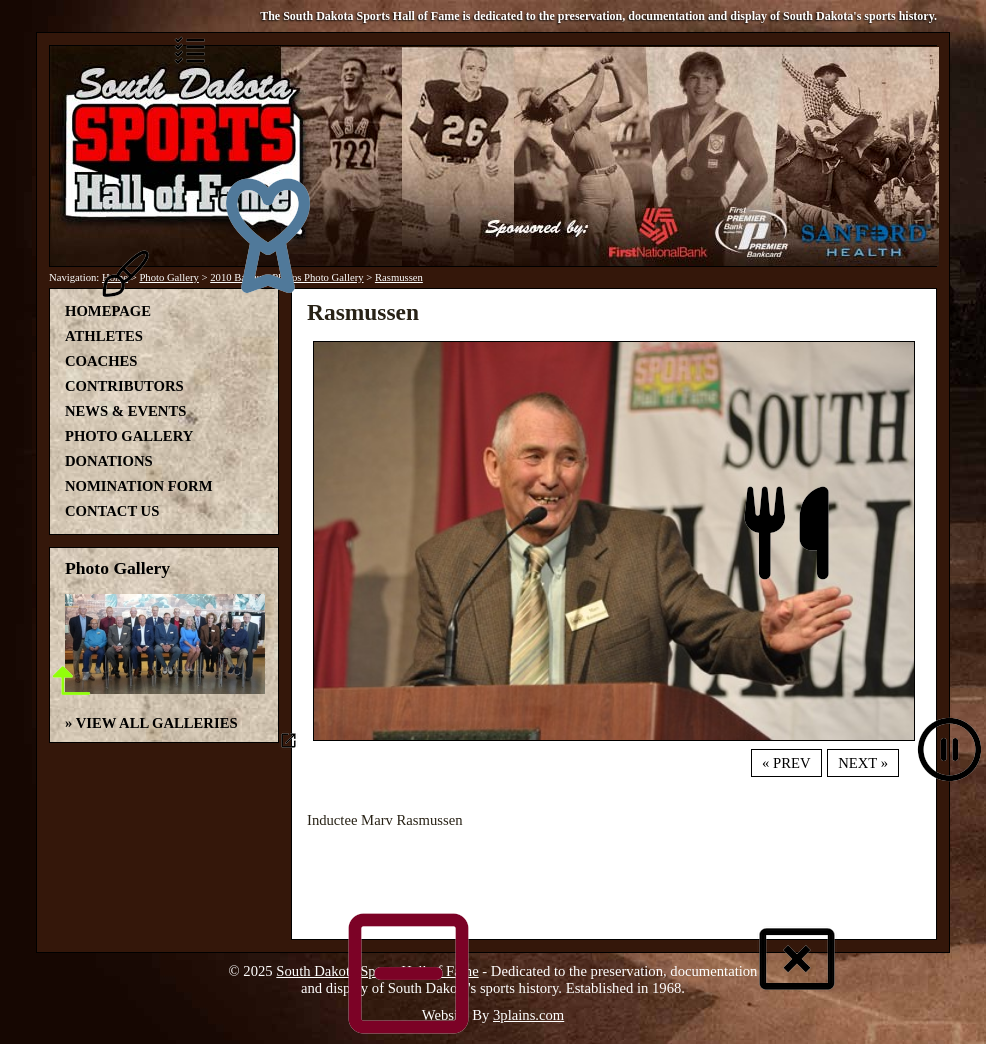 This screenshot has height=1044, width=986. Describe the element at coordinates (125, 273) in the screenshot. I see `customize appearance or theme settings` at that location.